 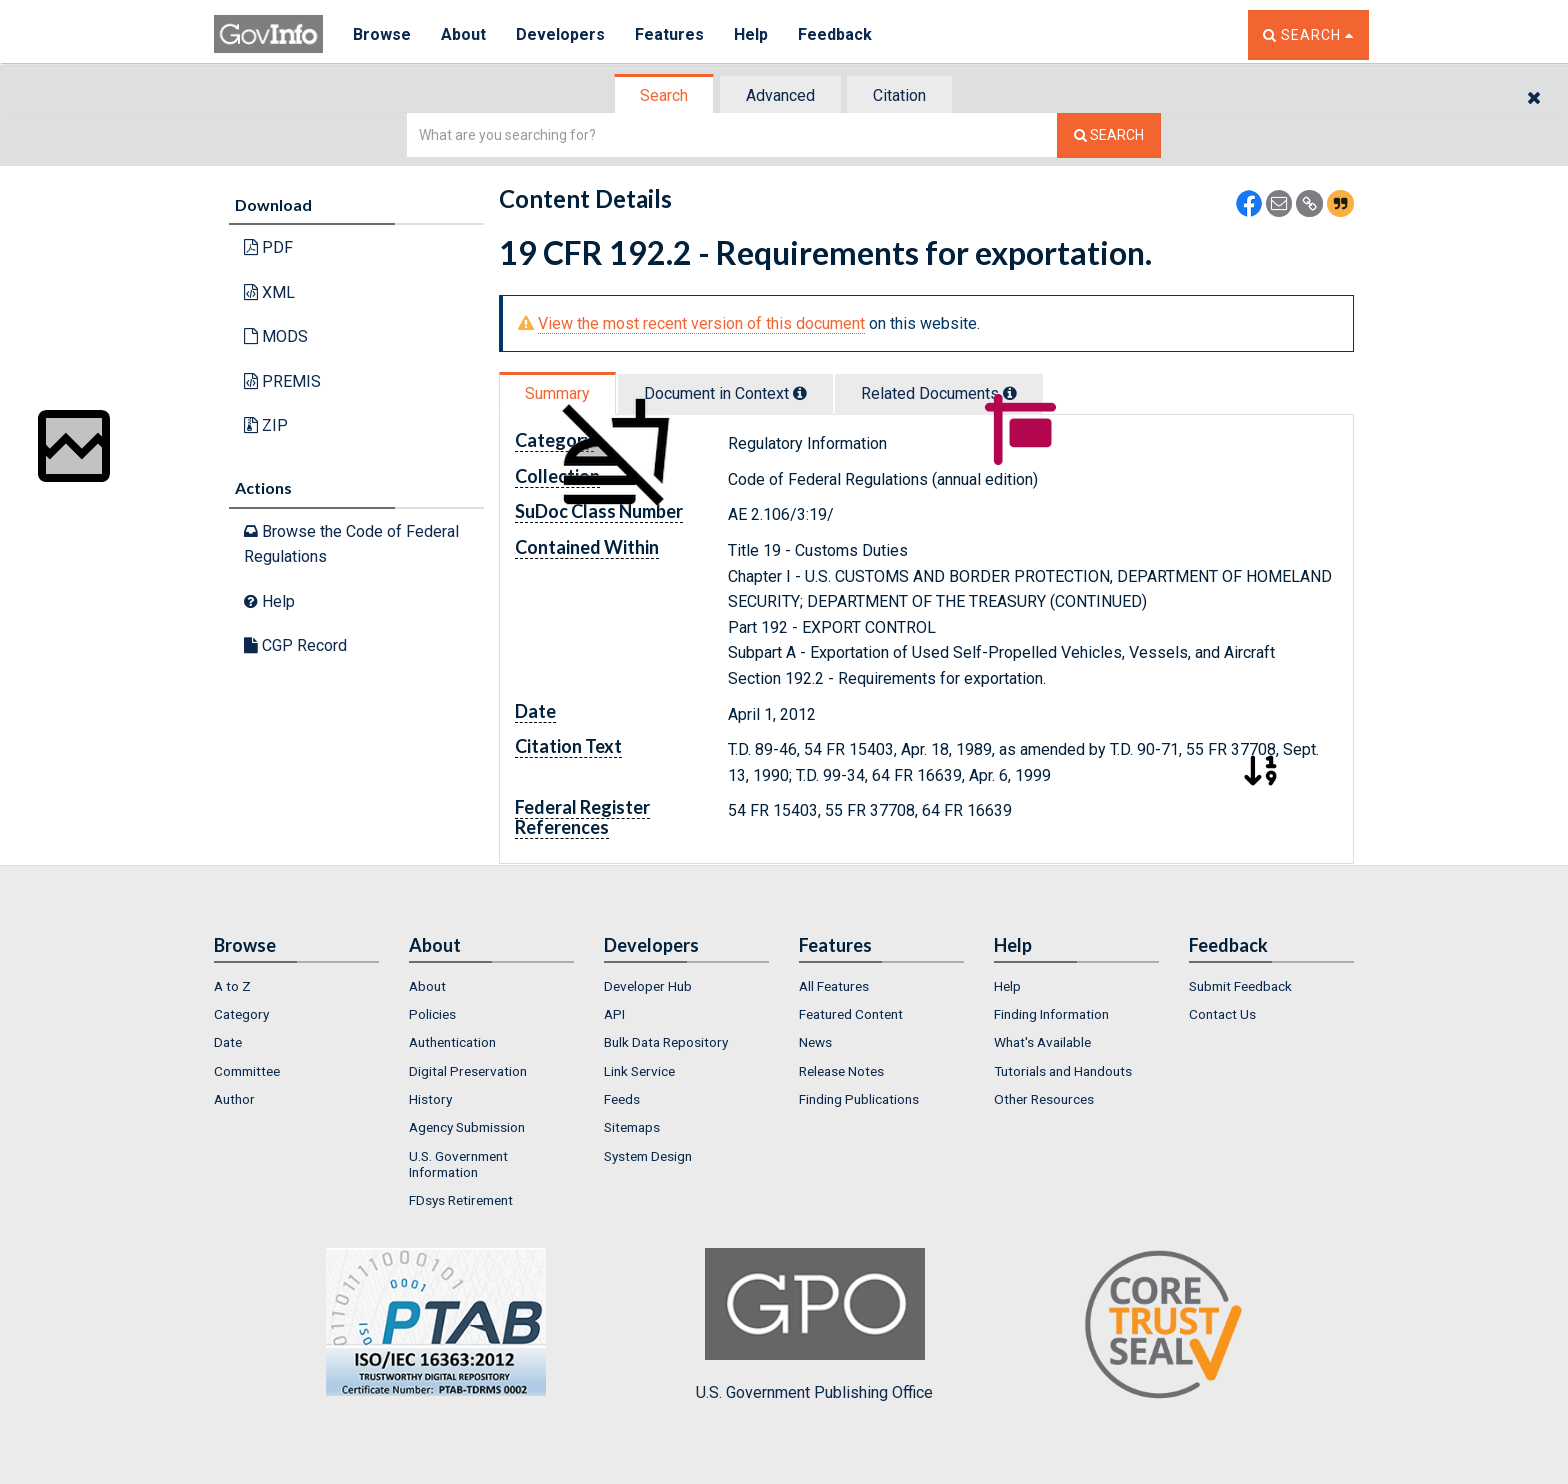 I want to click on indicates an image failed to load, so click(x=74, y=446).